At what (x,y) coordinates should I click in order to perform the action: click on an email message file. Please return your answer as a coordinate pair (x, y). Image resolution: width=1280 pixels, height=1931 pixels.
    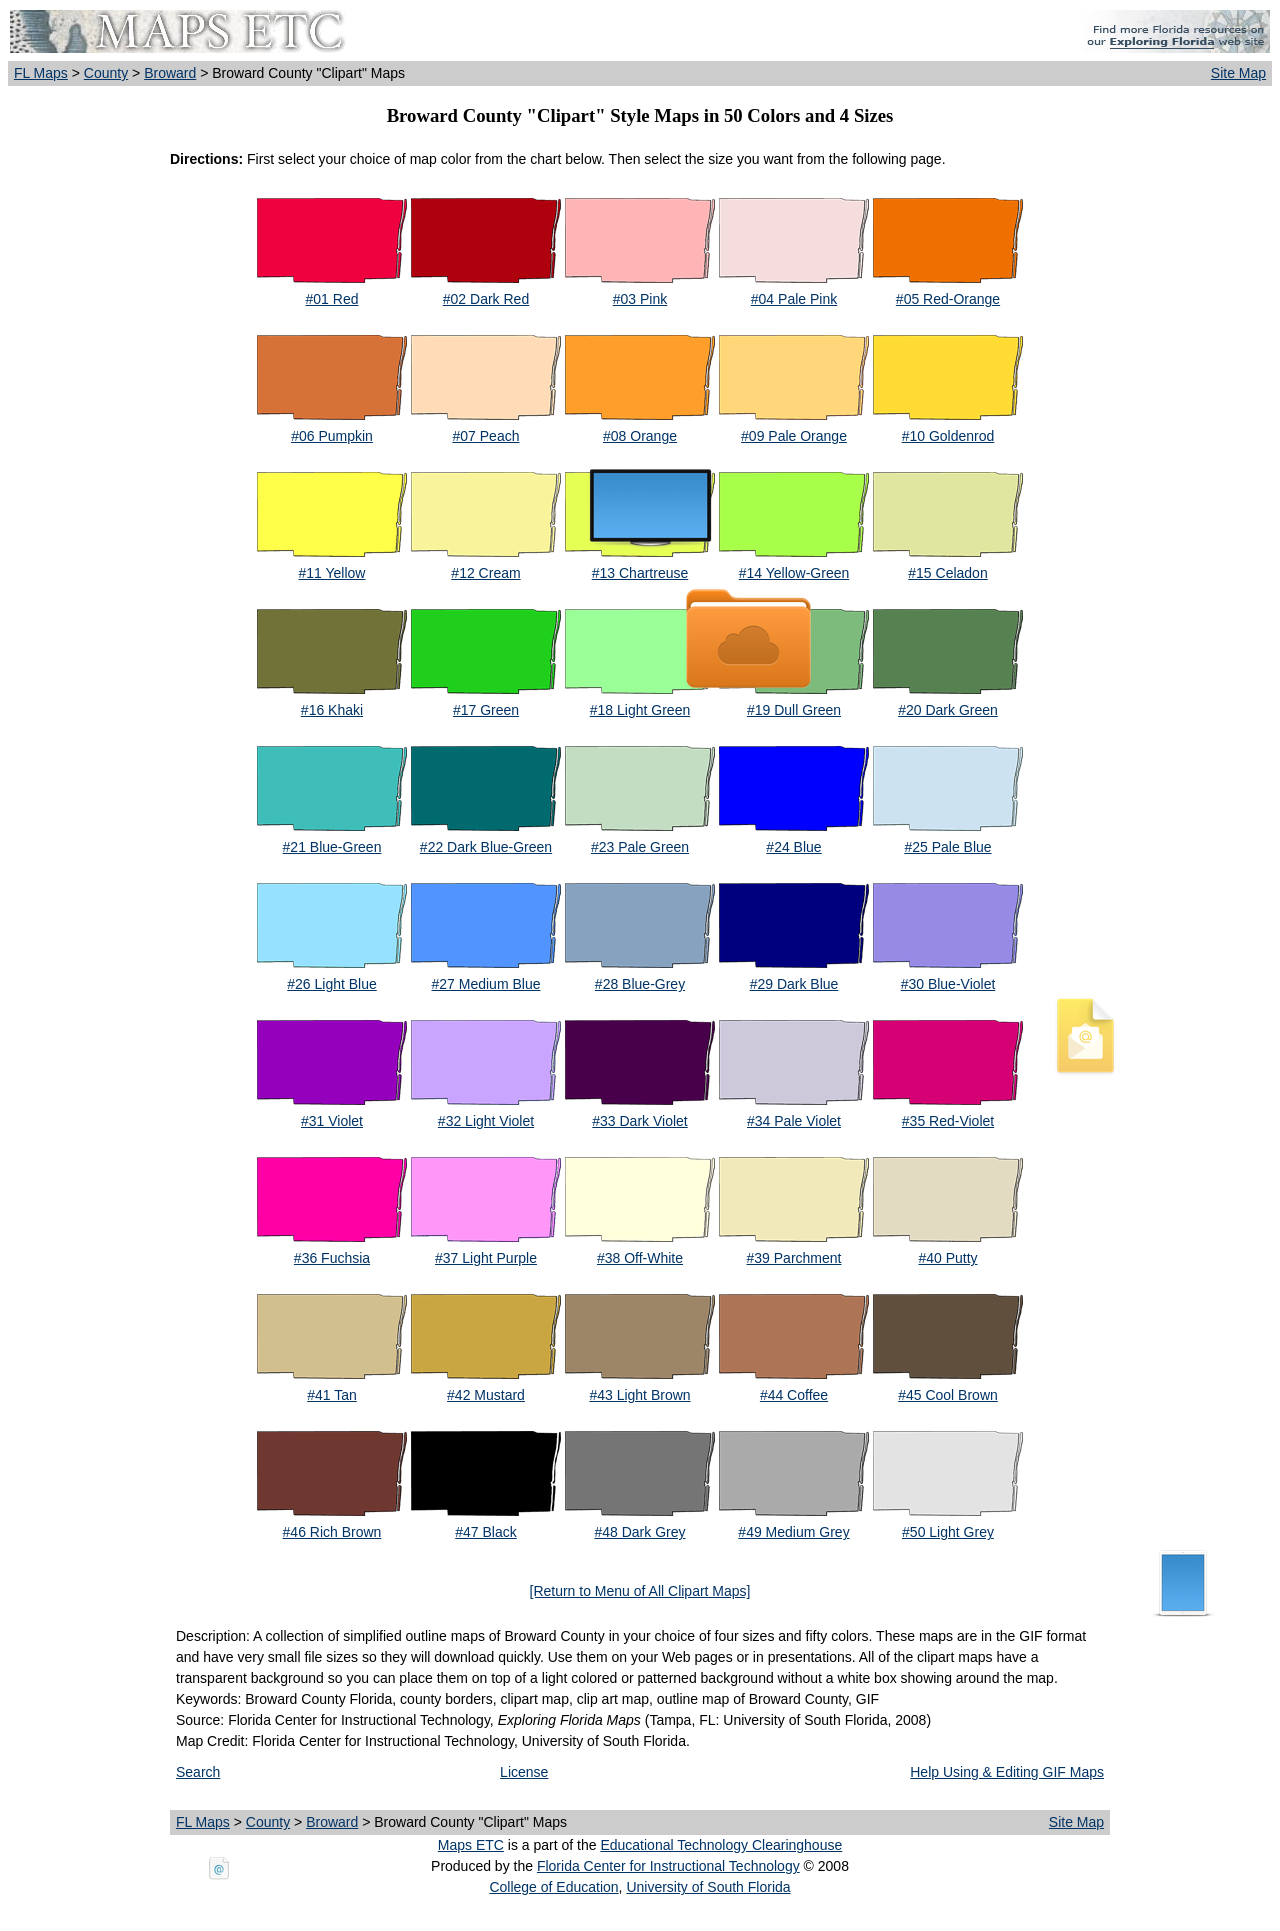
    Looking at the image, I should click on (219, 1868).